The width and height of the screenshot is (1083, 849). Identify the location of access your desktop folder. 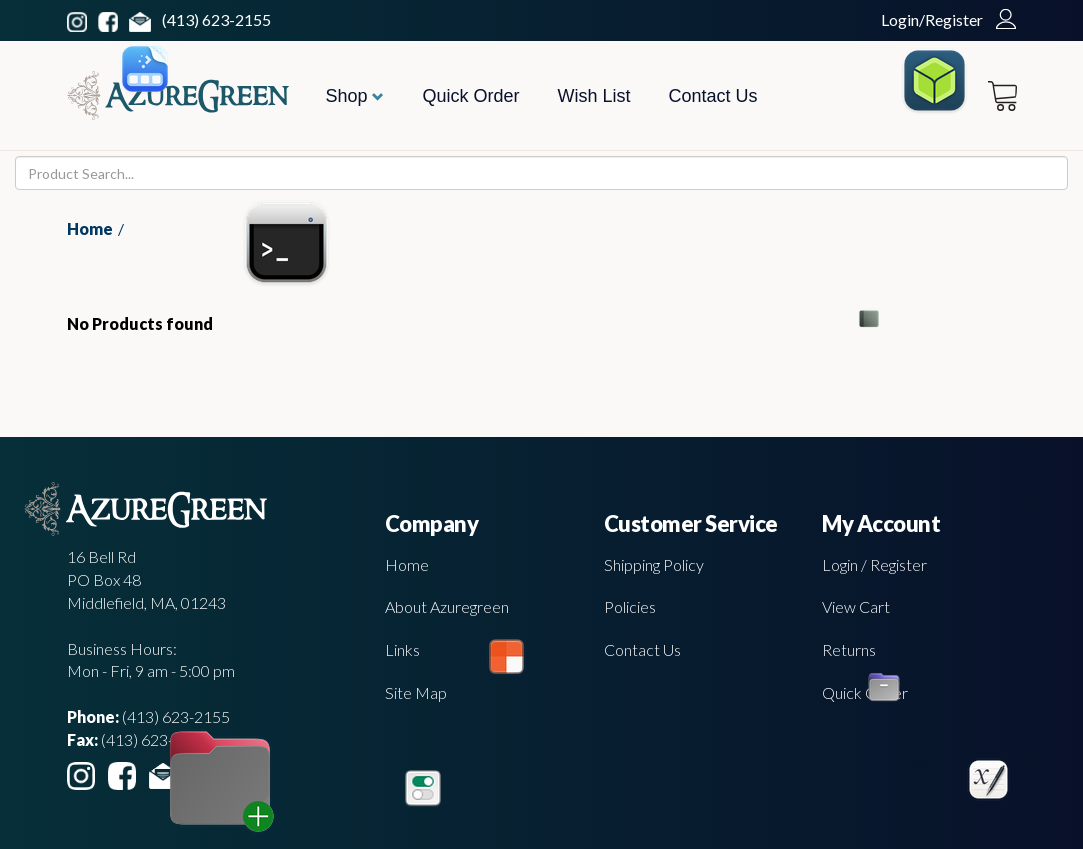
(869, 318).